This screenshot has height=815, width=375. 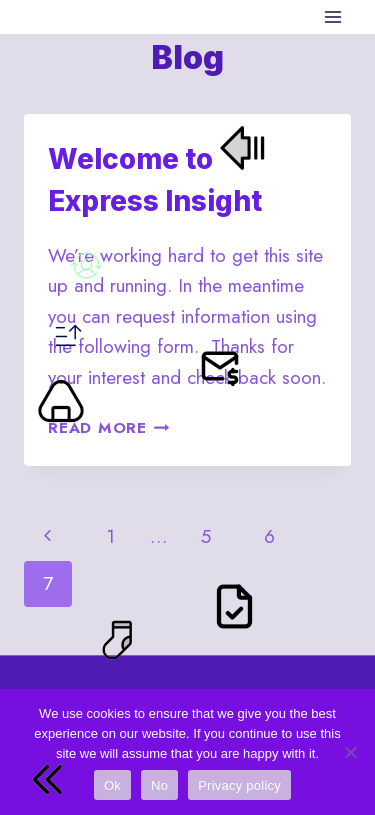 What do you see at coordinates (67, 336) in the screenshot?
I see `sort items in descending order` at bounding box center [67, 336].